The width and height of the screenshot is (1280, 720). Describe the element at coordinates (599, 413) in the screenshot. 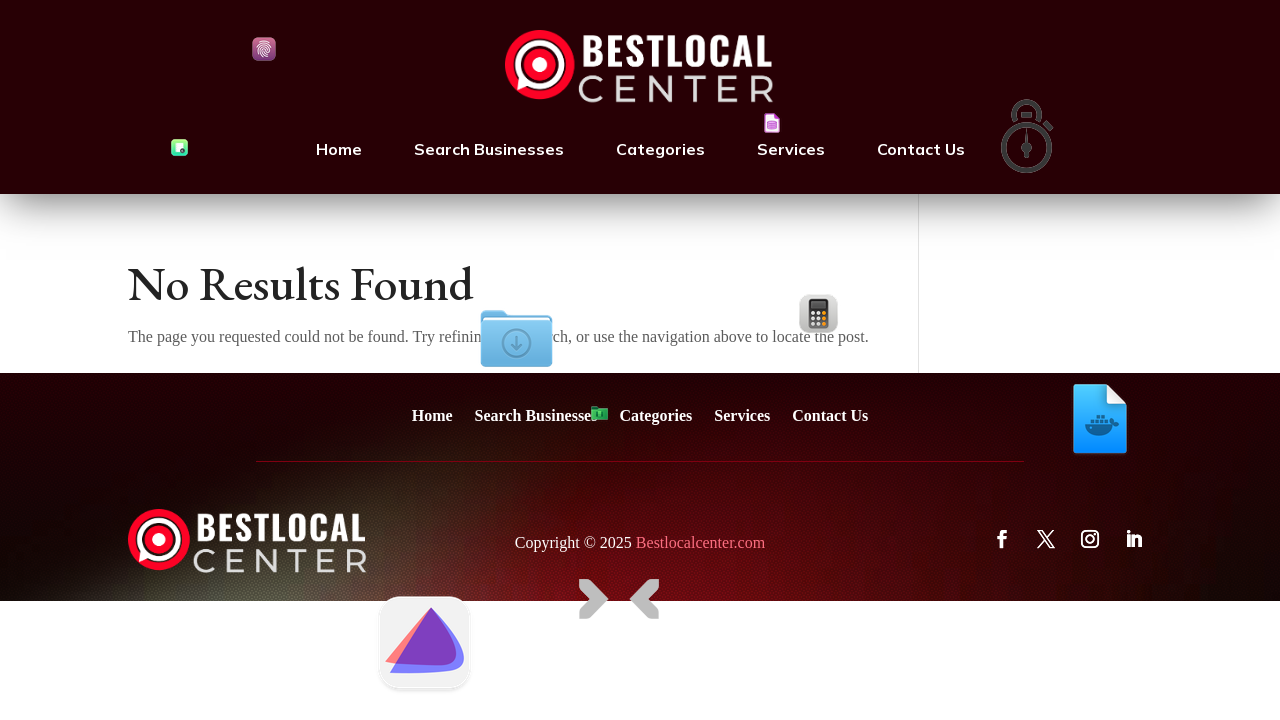

I see `open windows subsystem for android files` at that location.